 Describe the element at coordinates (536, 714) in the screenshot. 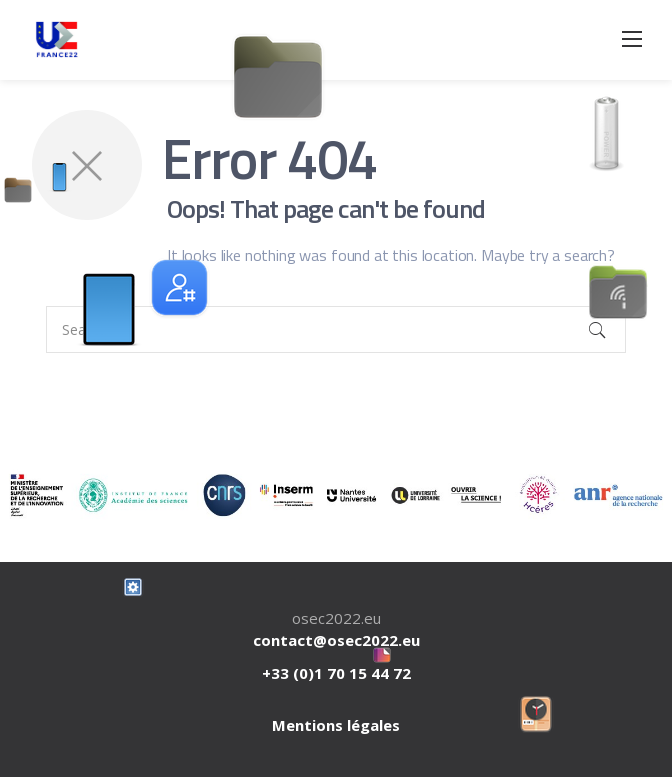

I see `indicates package manager is waiting or queued` at that location.